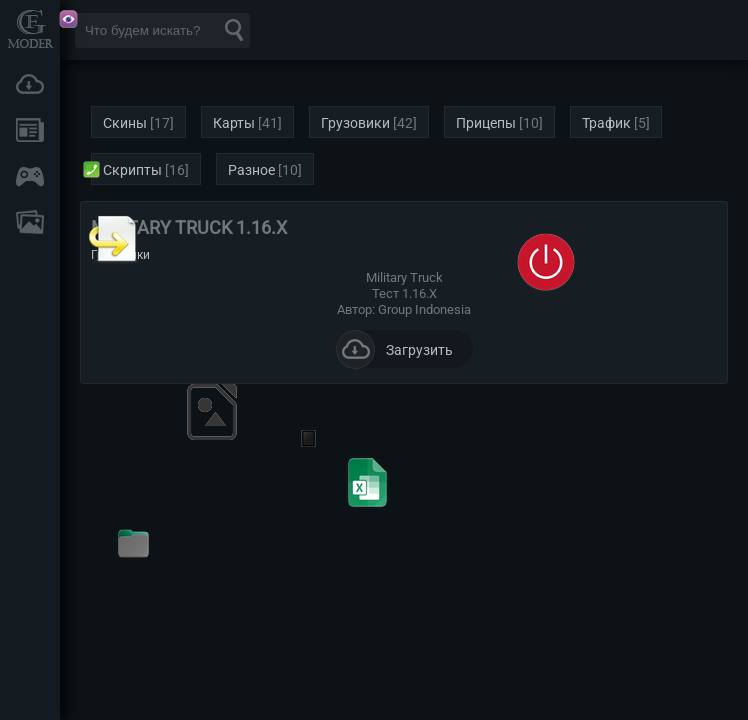 The image size is (748, 720). I want to click on open the phone or calls app, so click(91, 169).